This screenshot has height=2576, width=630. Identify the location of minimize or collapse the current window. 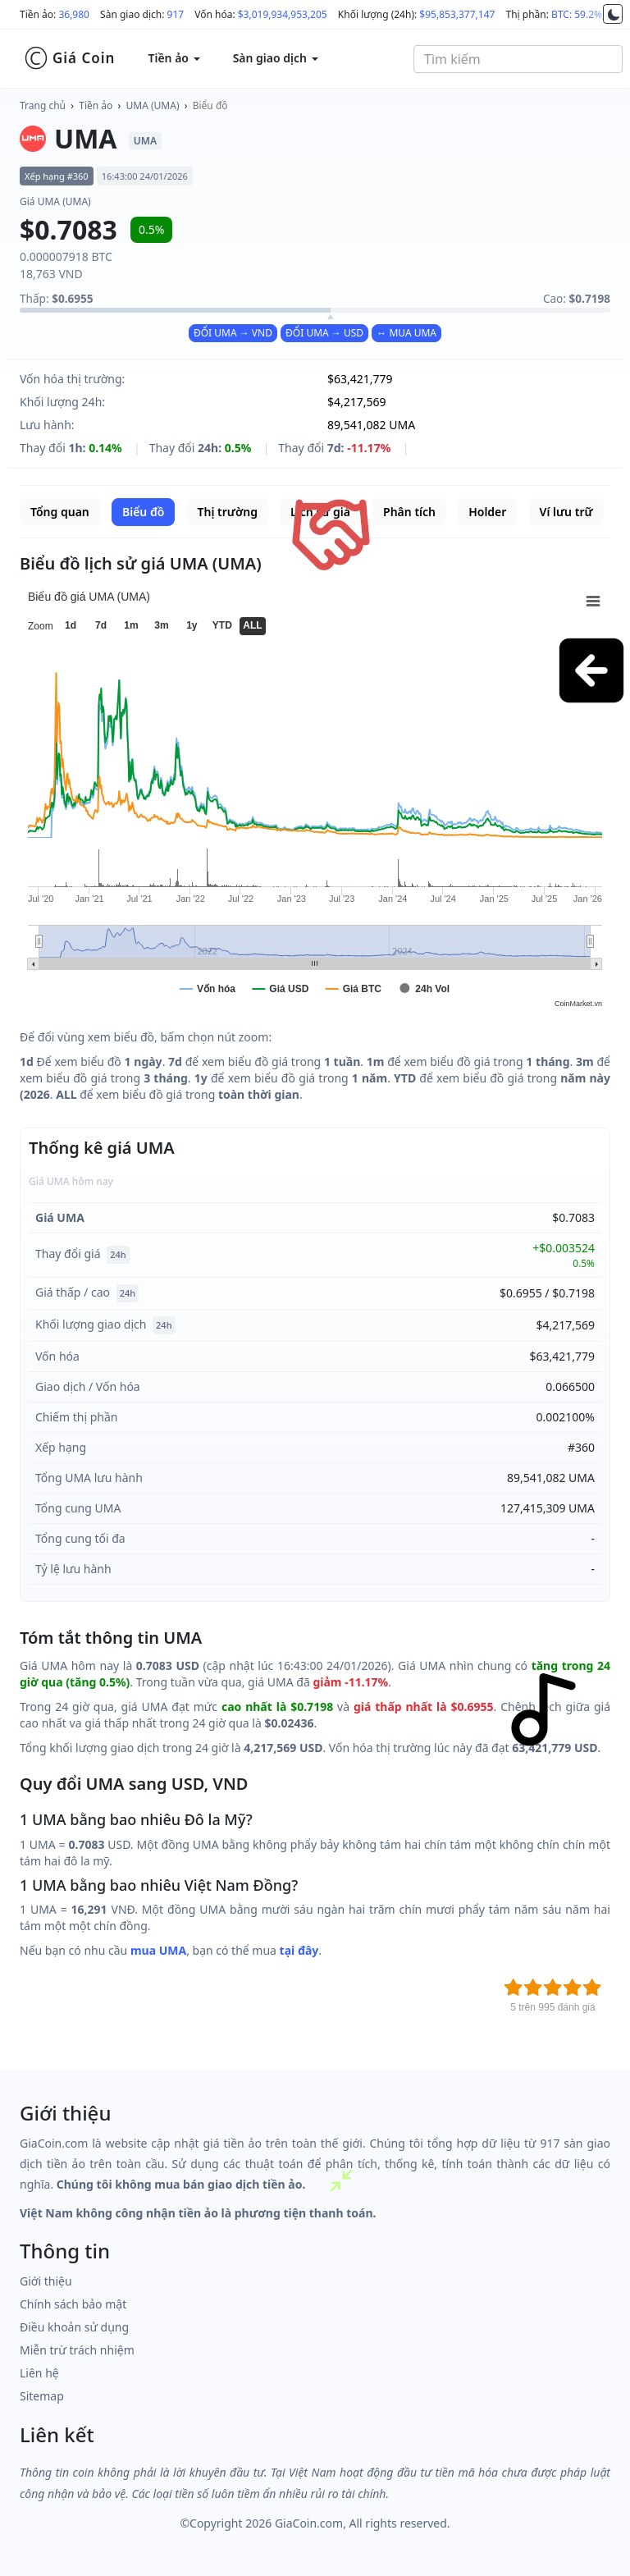
(341, 2180).